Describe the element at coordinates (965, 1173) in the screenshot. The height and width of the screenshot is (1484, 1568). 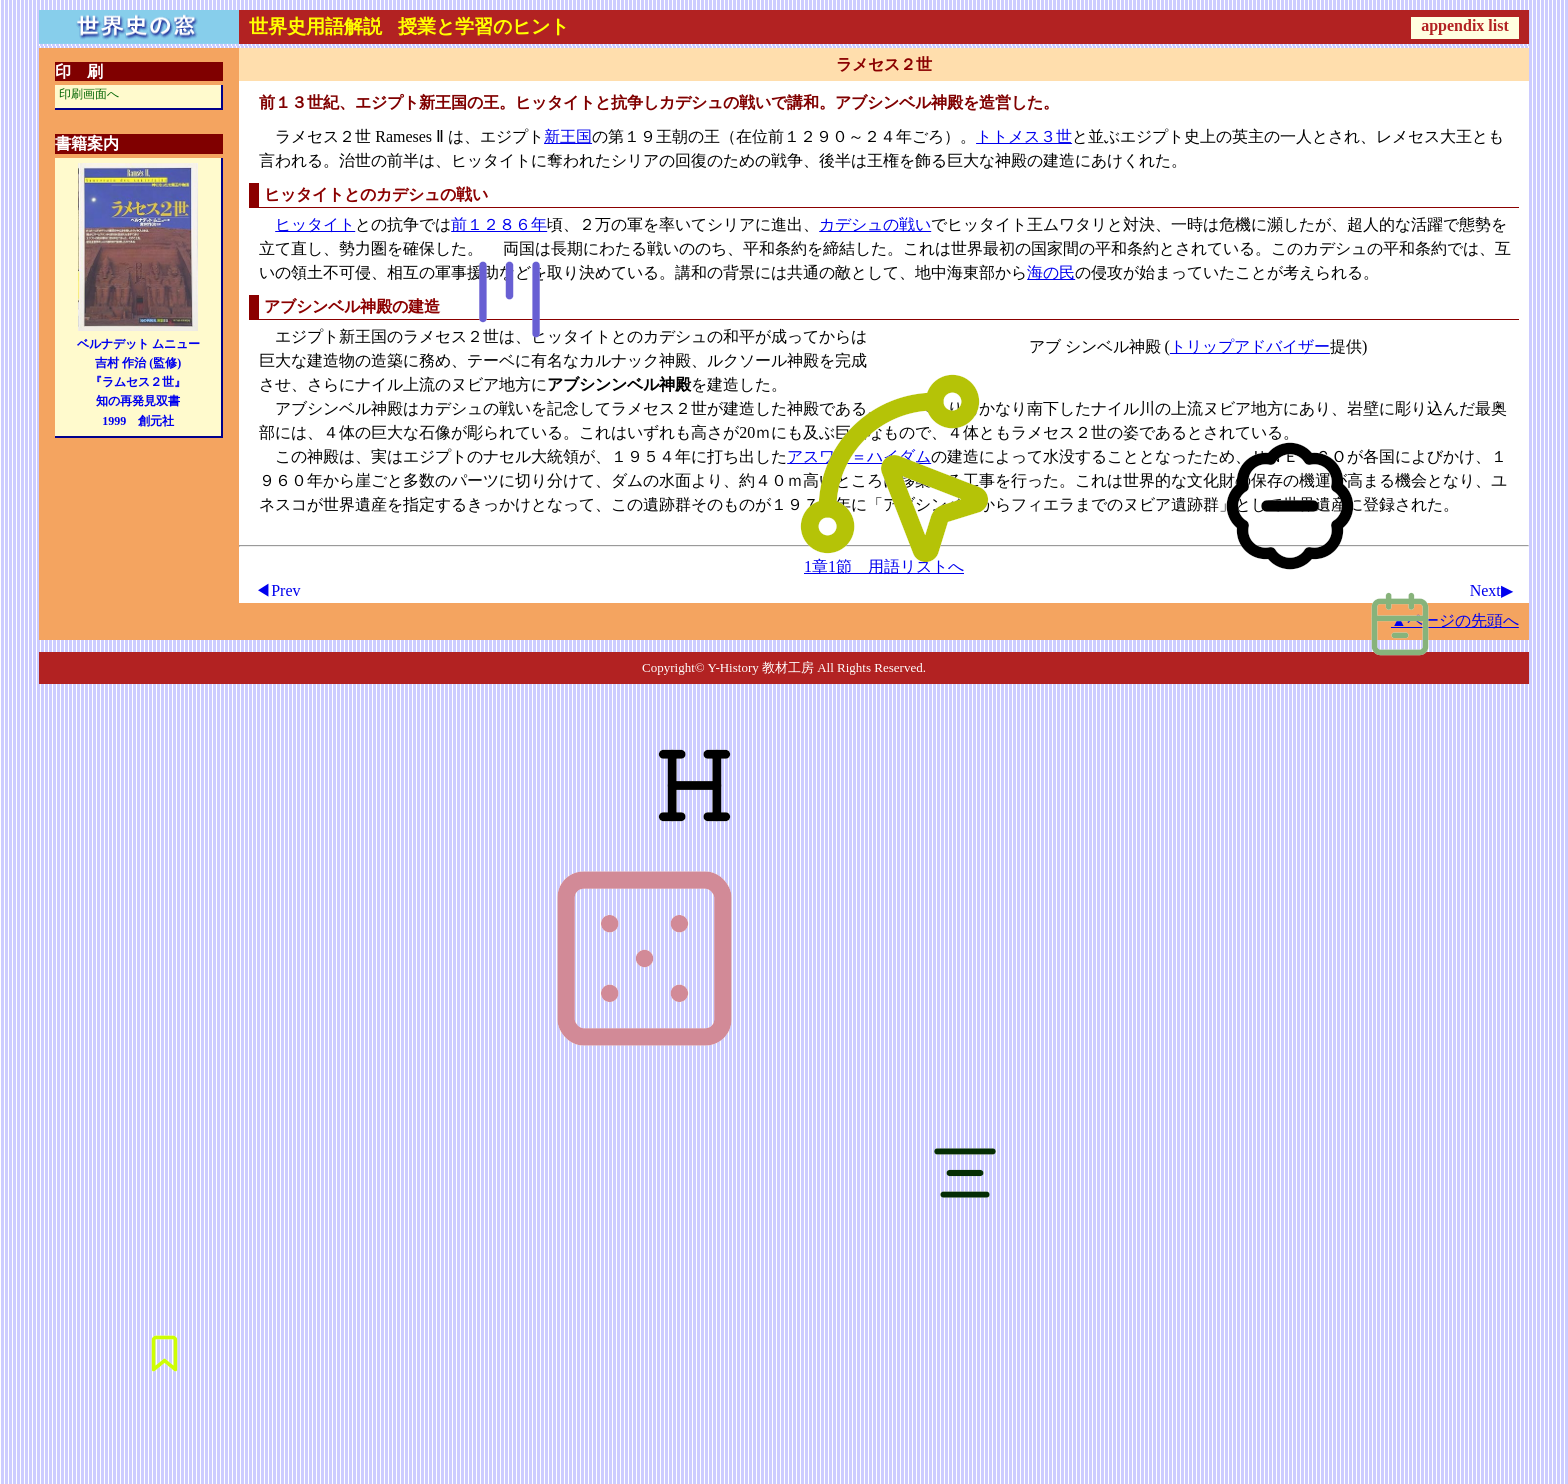
I see `center align text` at that location.